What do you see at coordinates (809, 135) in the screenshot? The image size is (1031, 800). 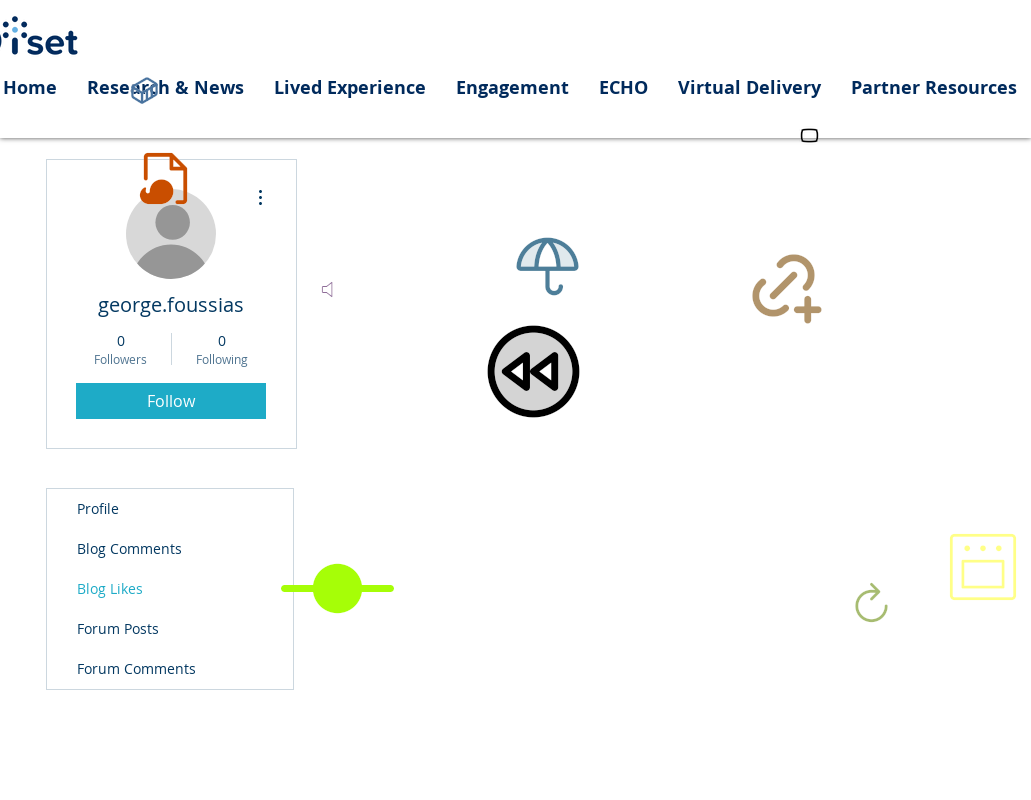 I see `switch to wide-angle or panorama camera mode` at bounding box center [809, 135].